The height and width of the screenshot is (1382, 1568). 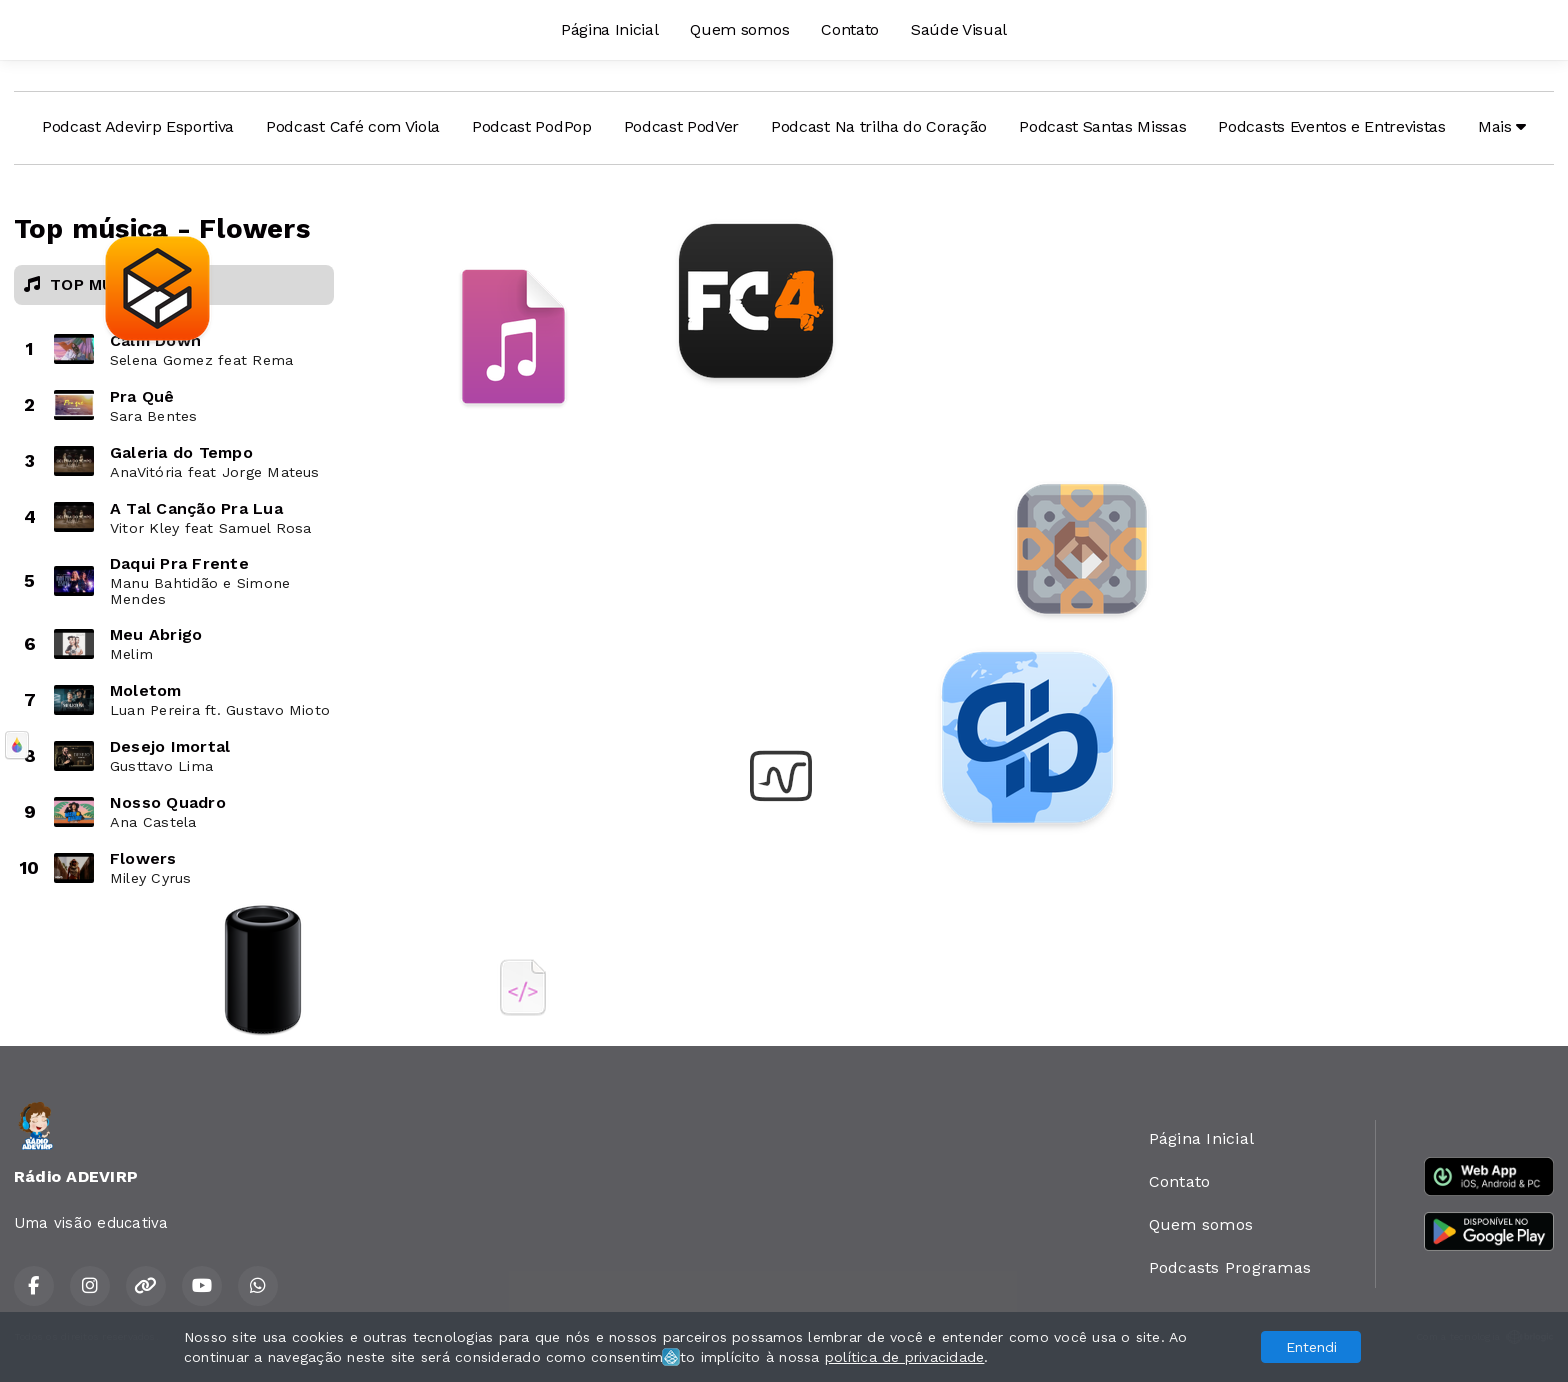 I want to click on open Pinegrow web editor application, so click(x=671, y=1357).